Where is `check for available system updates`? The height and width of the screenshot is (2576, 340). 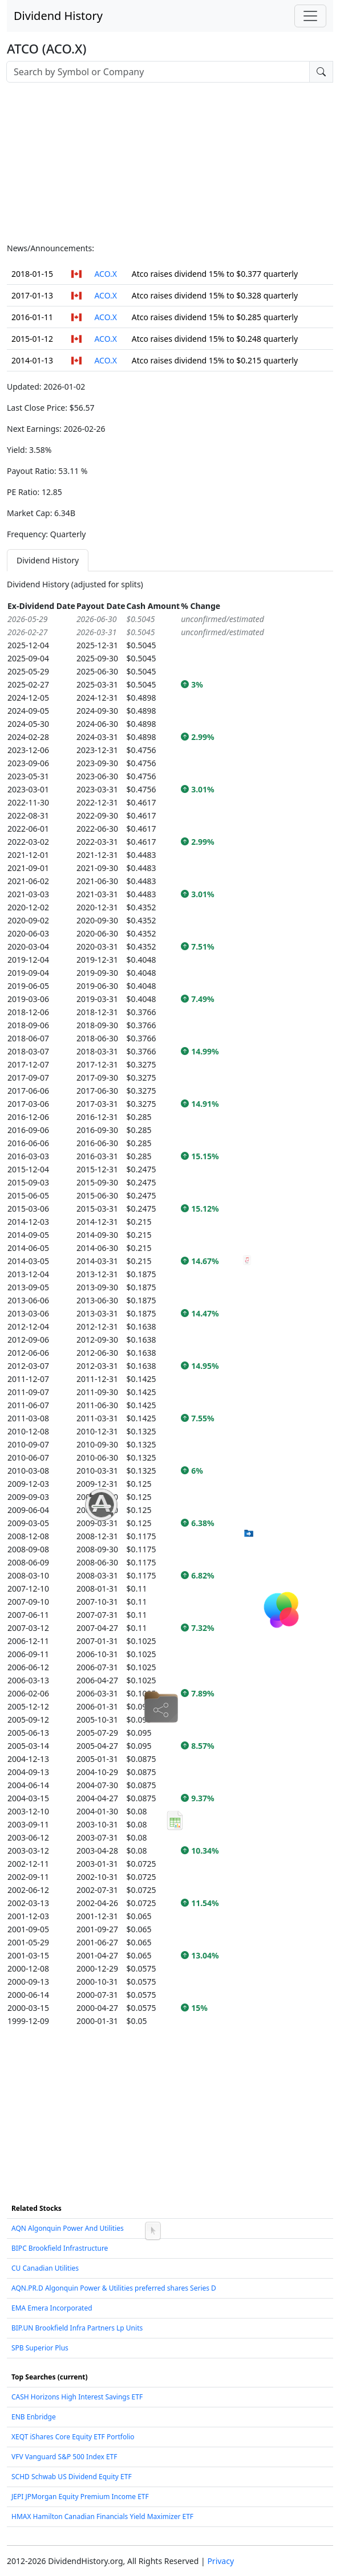 check for available system updates is located at coordinates (101, 1504).